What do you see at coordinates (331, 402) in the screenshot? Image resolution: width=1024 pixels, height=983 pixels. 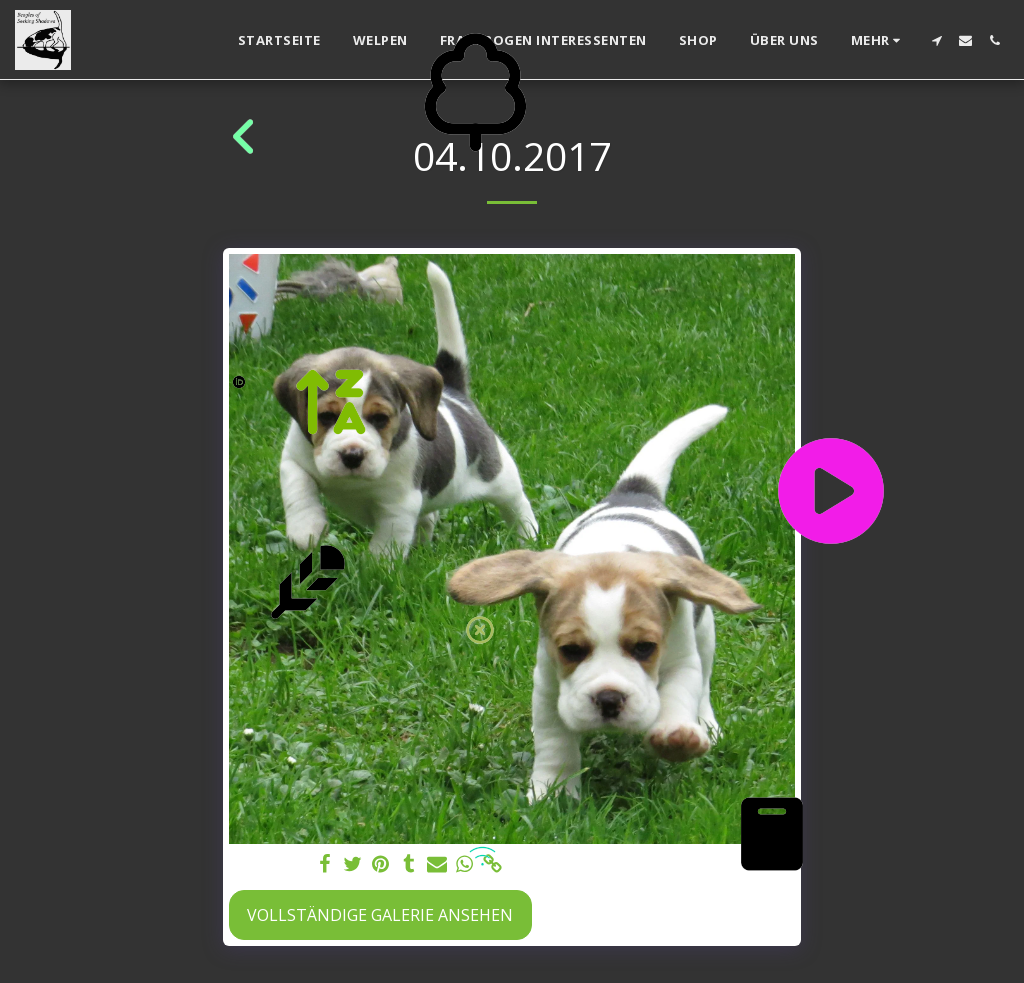 I see `sort items alphabetically from Z to A` at bounding box center [331, 402].